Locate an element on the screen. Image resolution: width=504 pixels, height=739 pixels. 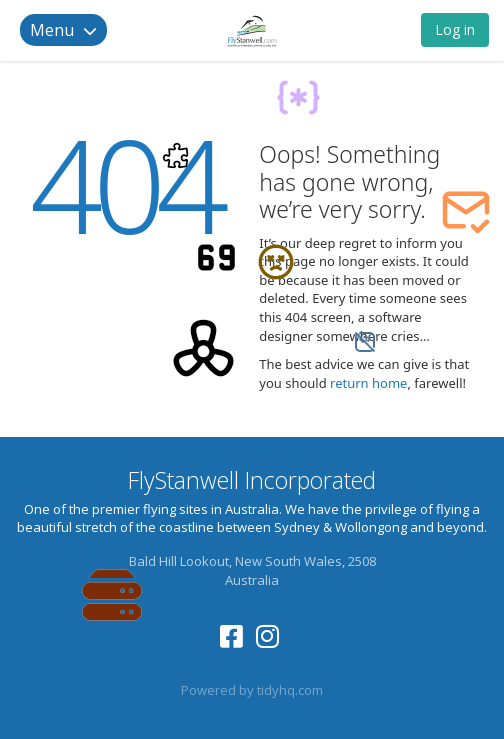
fan or cooling system controls is located at coordinates (203, 348).